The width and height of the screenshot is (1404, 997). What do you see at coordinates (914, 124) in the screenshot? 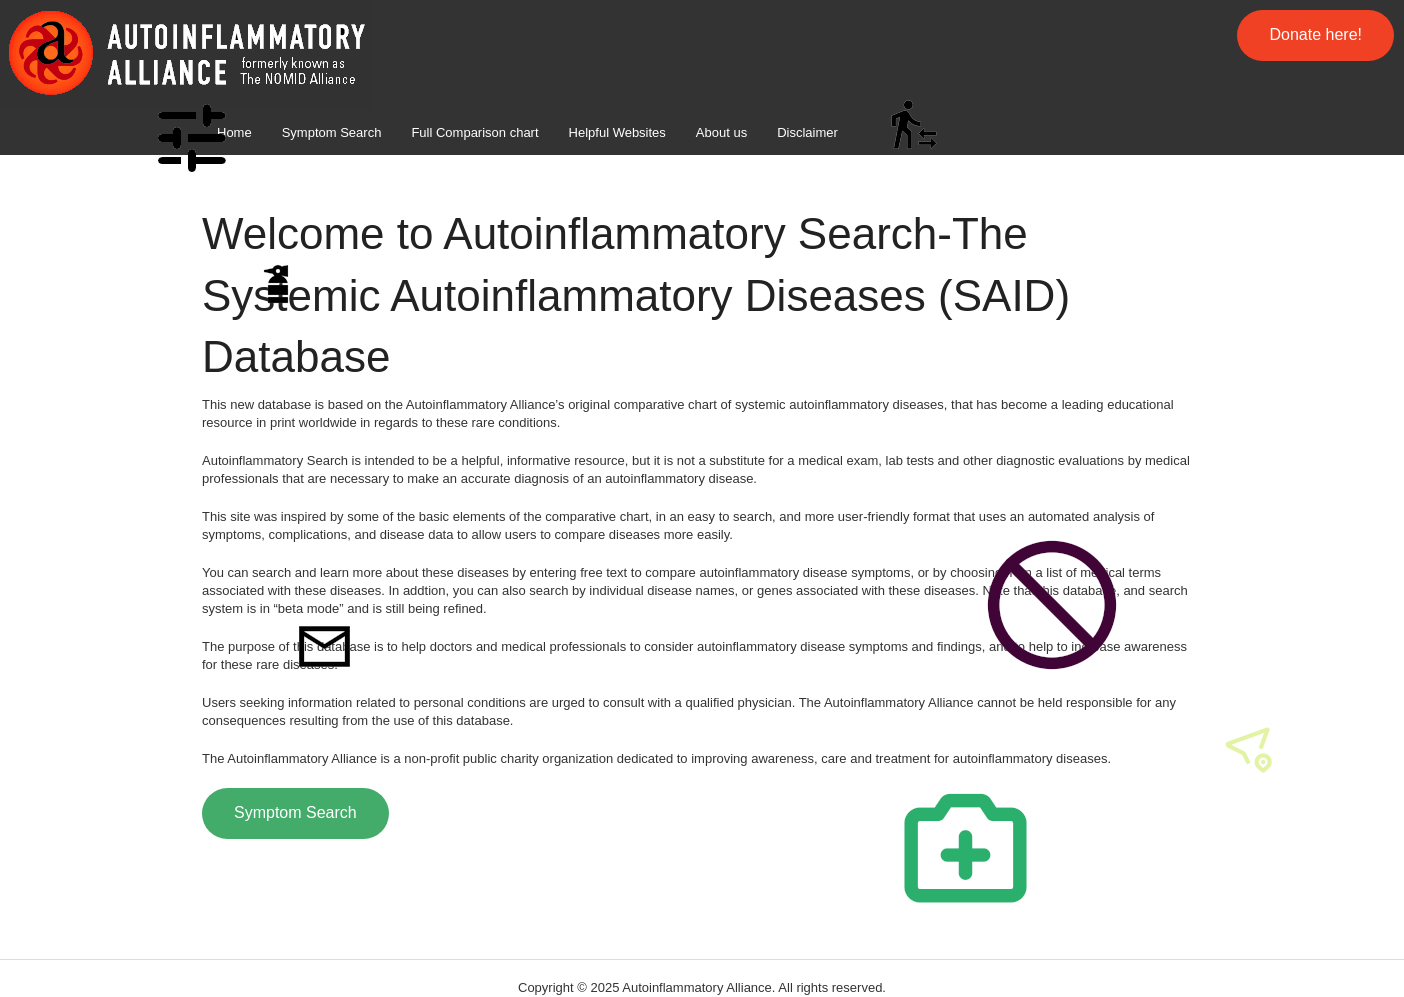
I see `transfer between transit lines at this station` at bounding box center [914, 124].